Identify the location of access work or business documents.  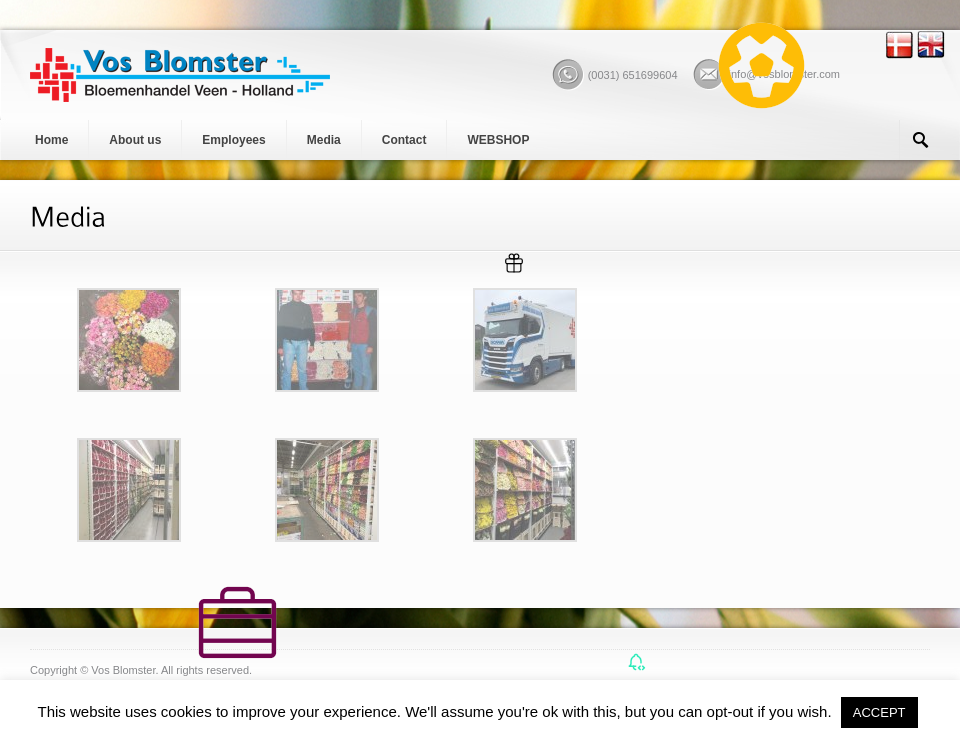
(237, 625).